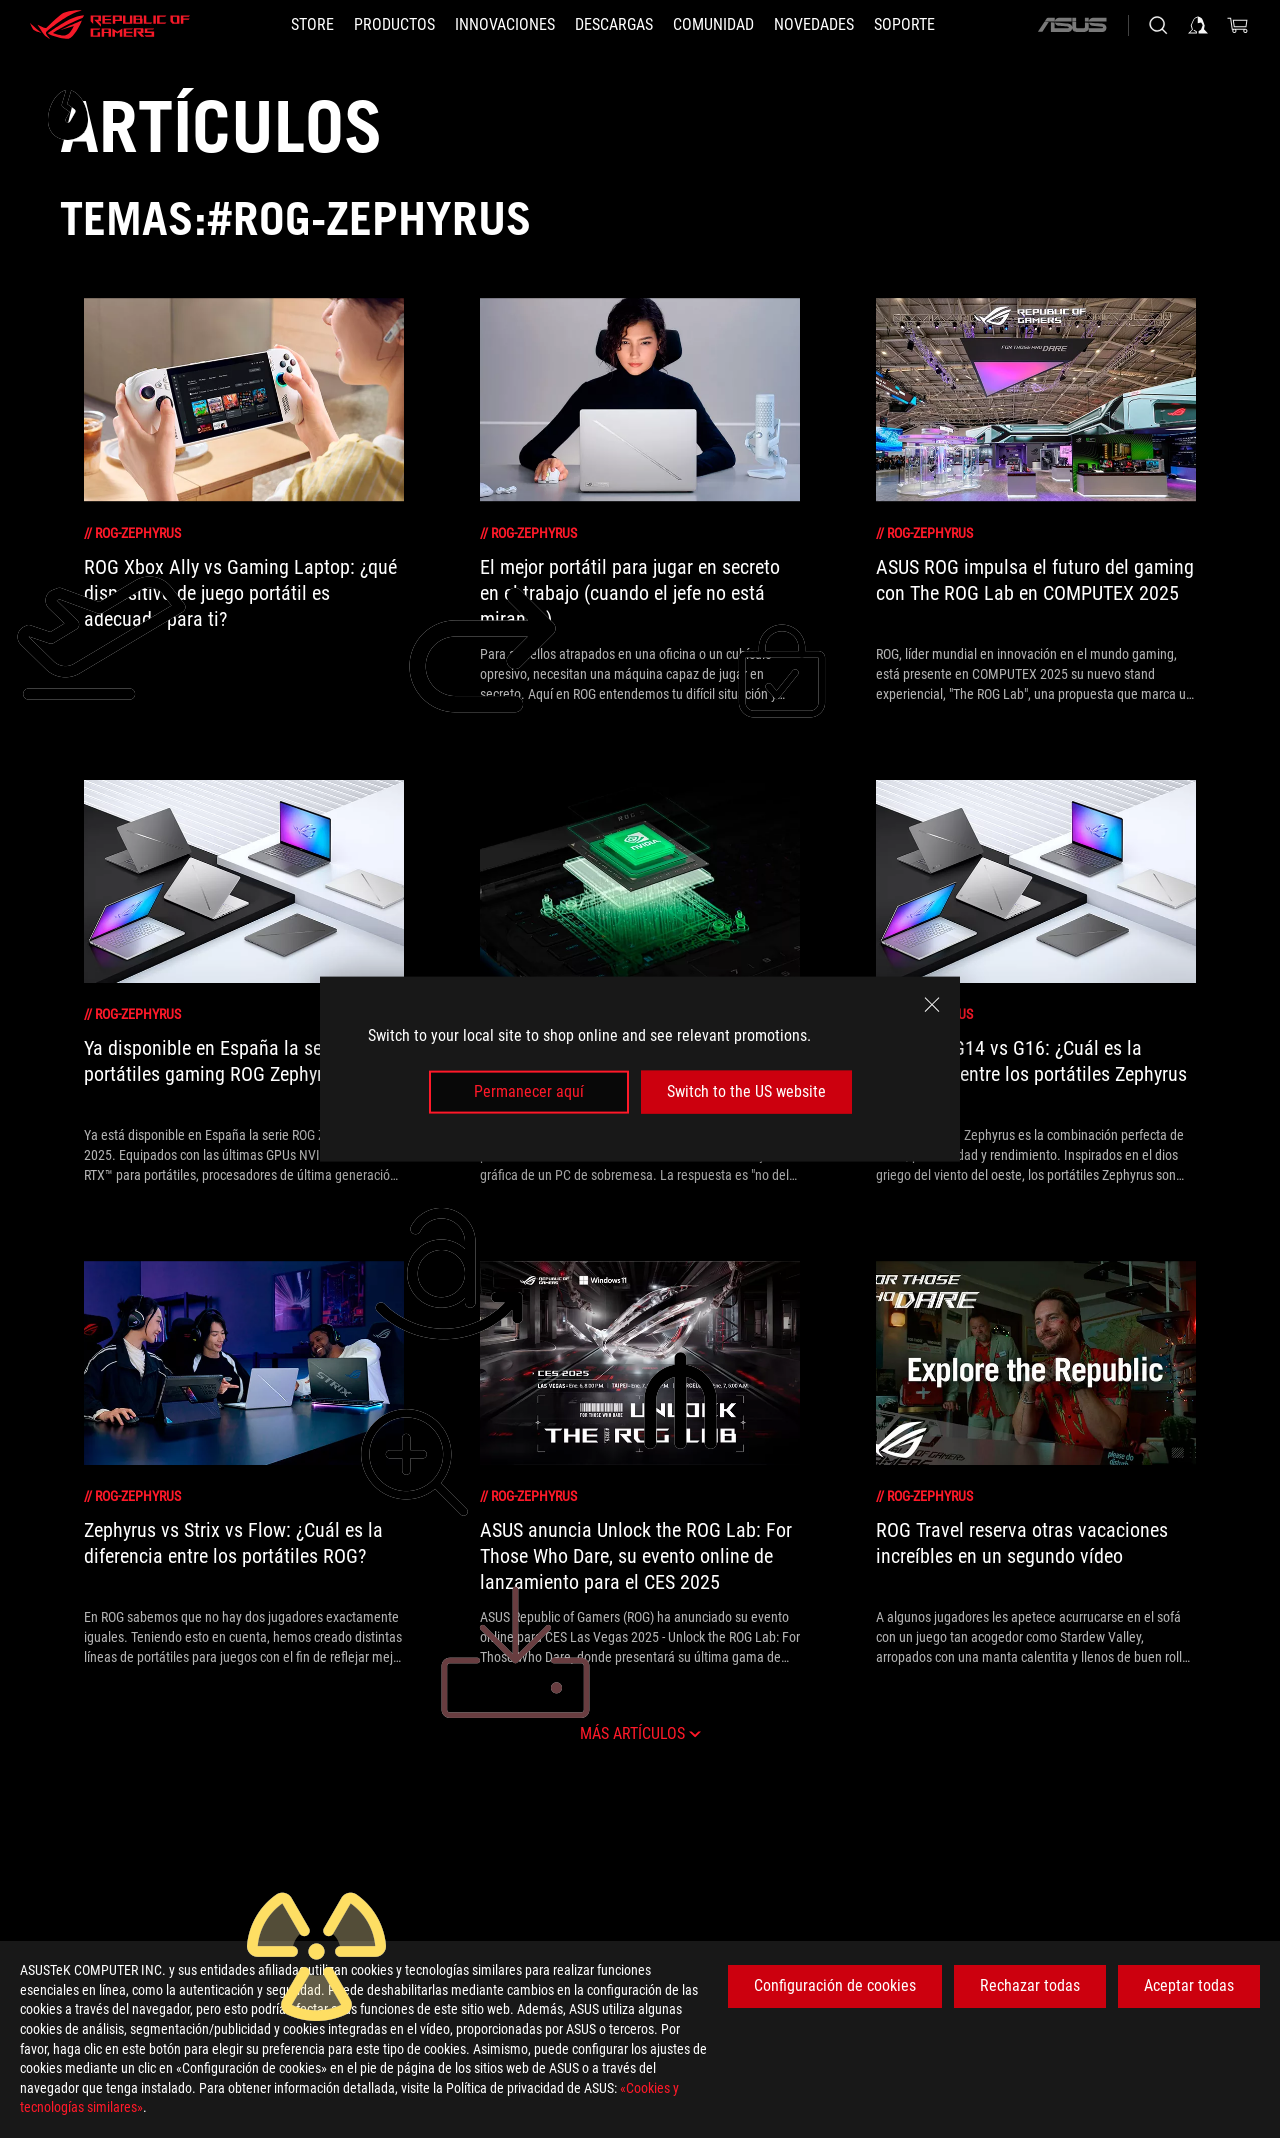 The width and height of the screenshot is (1280, 2138). Describe the element at coordinates (68, 115) in the screenshot. I see `indicates a broken or damaged item` at that location.